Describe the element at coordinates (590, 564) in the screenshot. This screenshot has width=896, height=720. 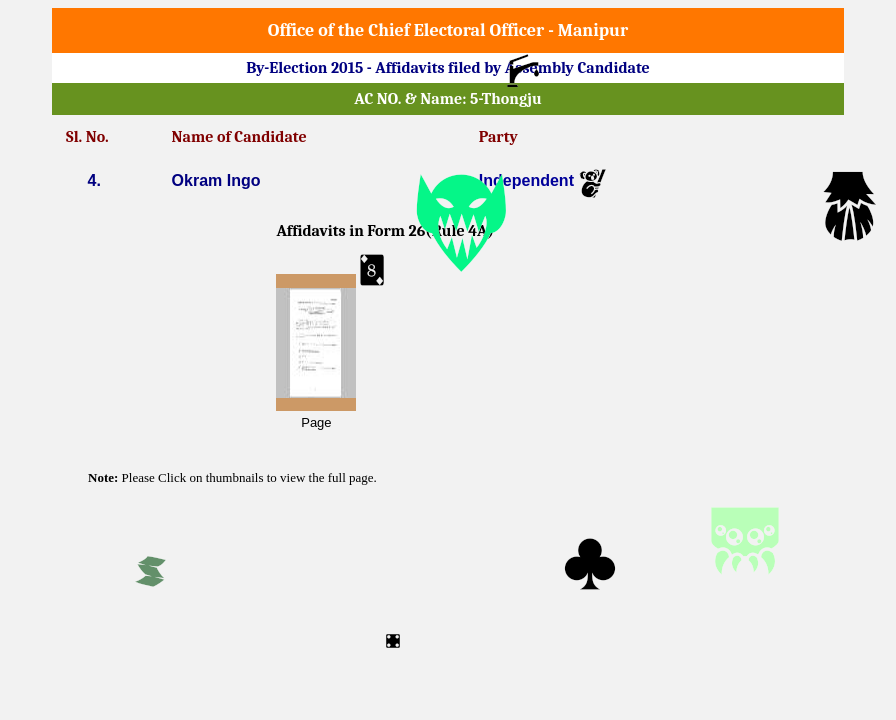
I see `select clubs suit in a card game` at that location.